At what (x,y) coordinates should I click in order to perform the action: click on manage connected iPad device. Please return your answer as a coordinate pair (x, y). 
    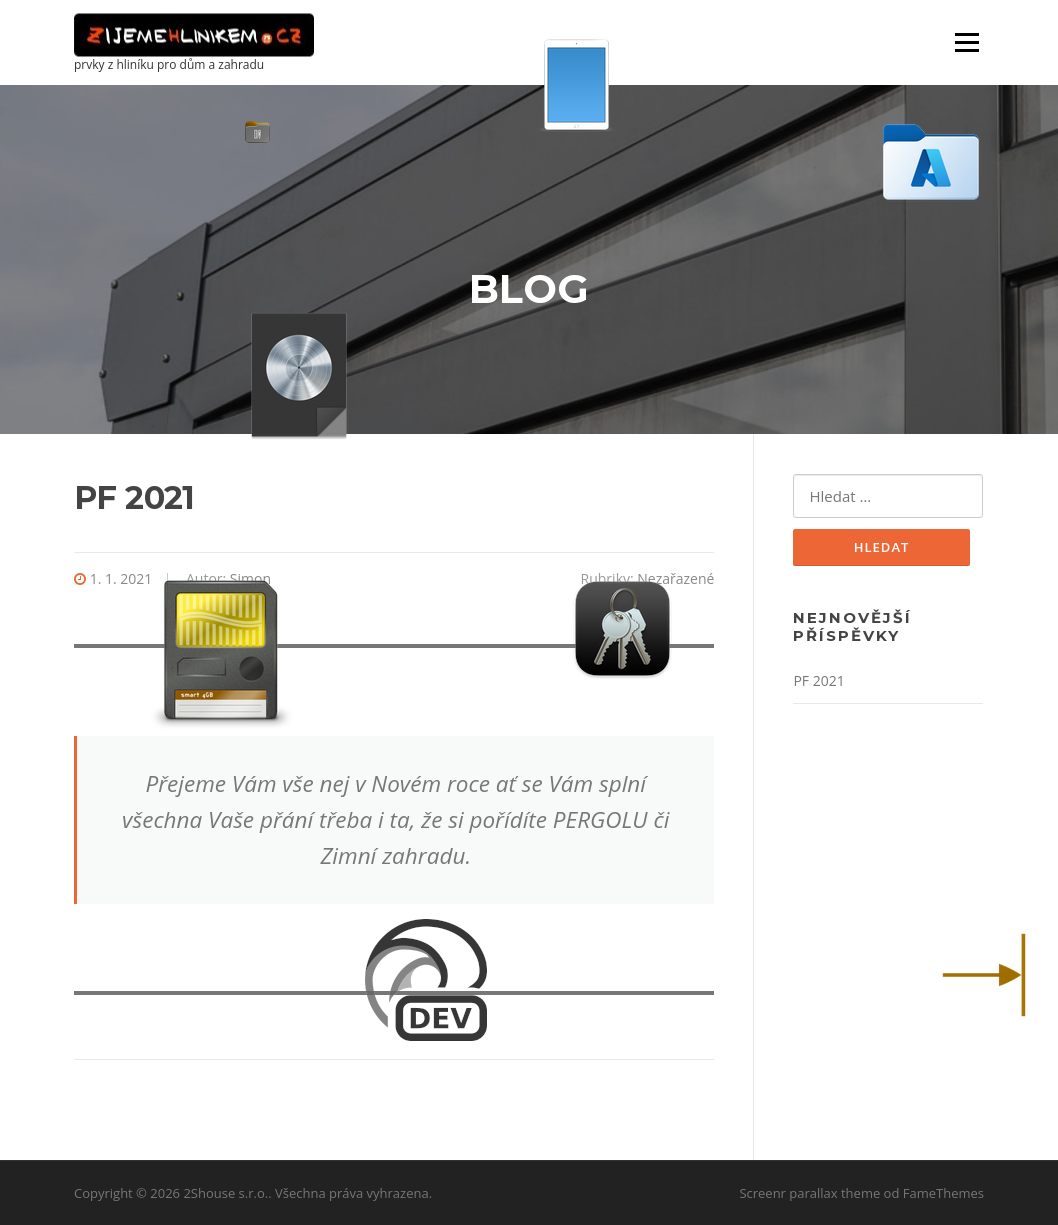
    Looking at the image, I should click on (576, 84).